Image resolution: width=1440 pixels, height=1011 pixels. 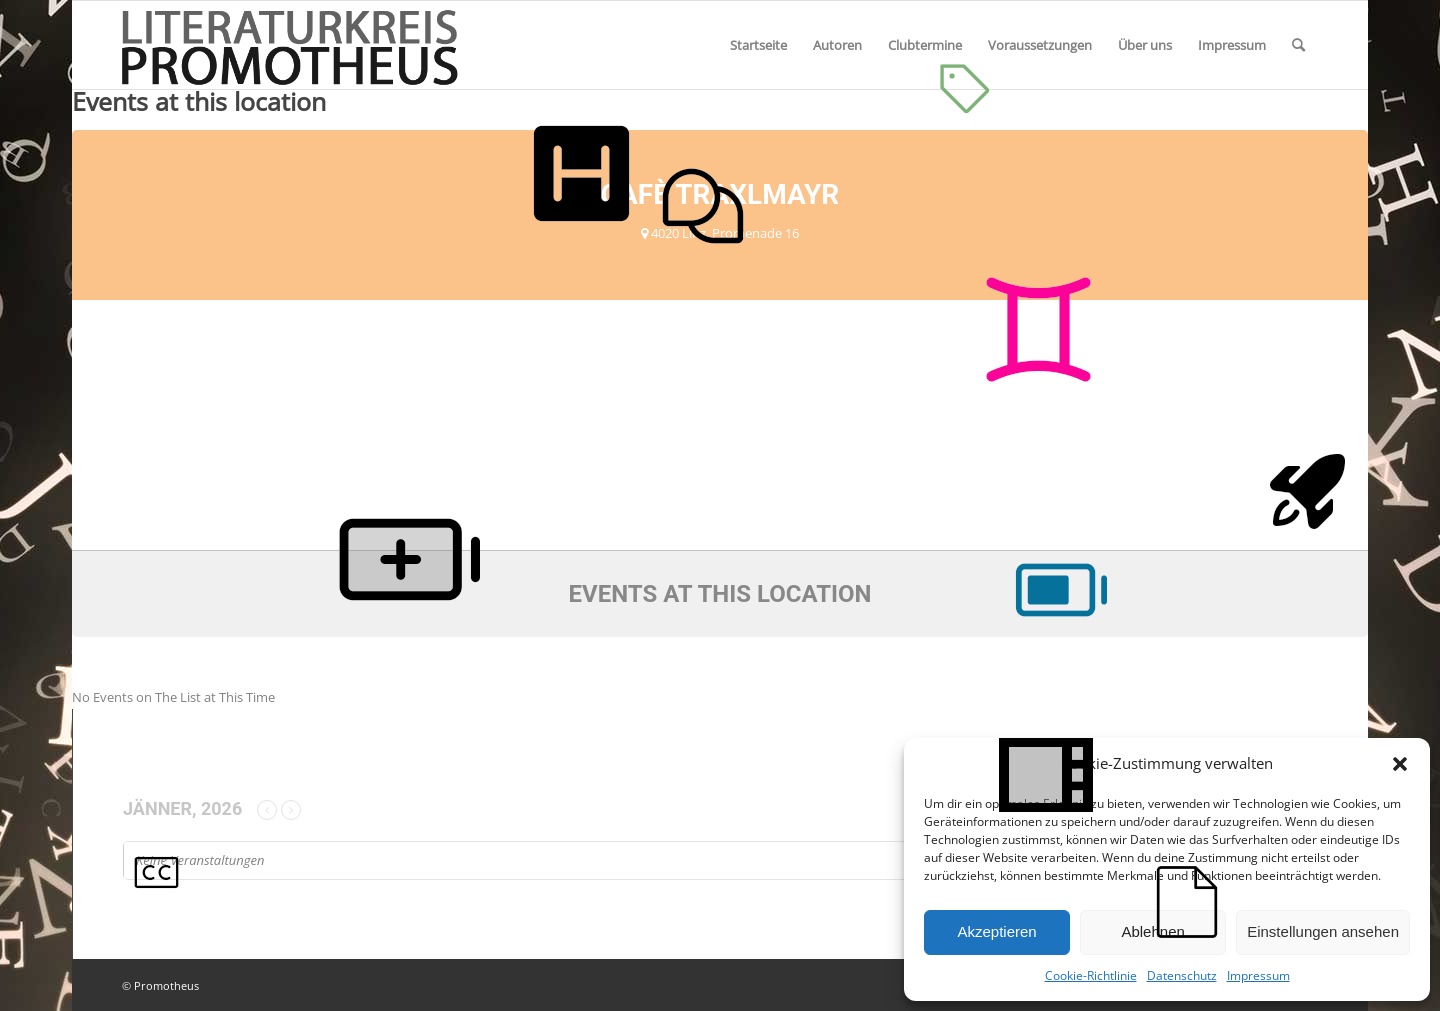 What do you see at coordinates (1187, 902) in the screenshot?
I see `view or open a file` at bounding box center [1187, 902].